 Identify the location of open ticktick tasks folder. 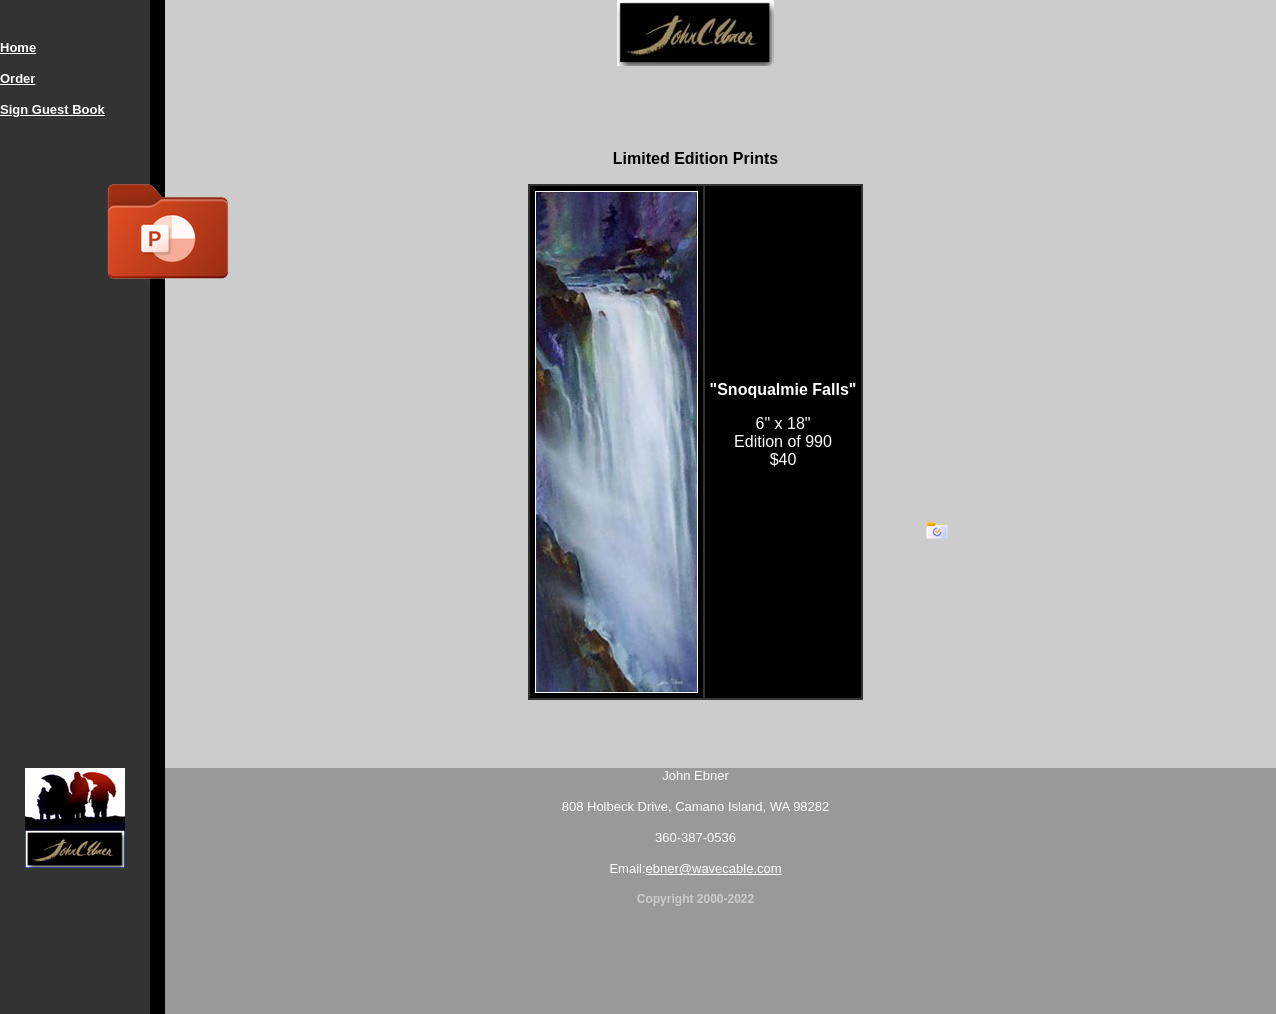
(937, 531).